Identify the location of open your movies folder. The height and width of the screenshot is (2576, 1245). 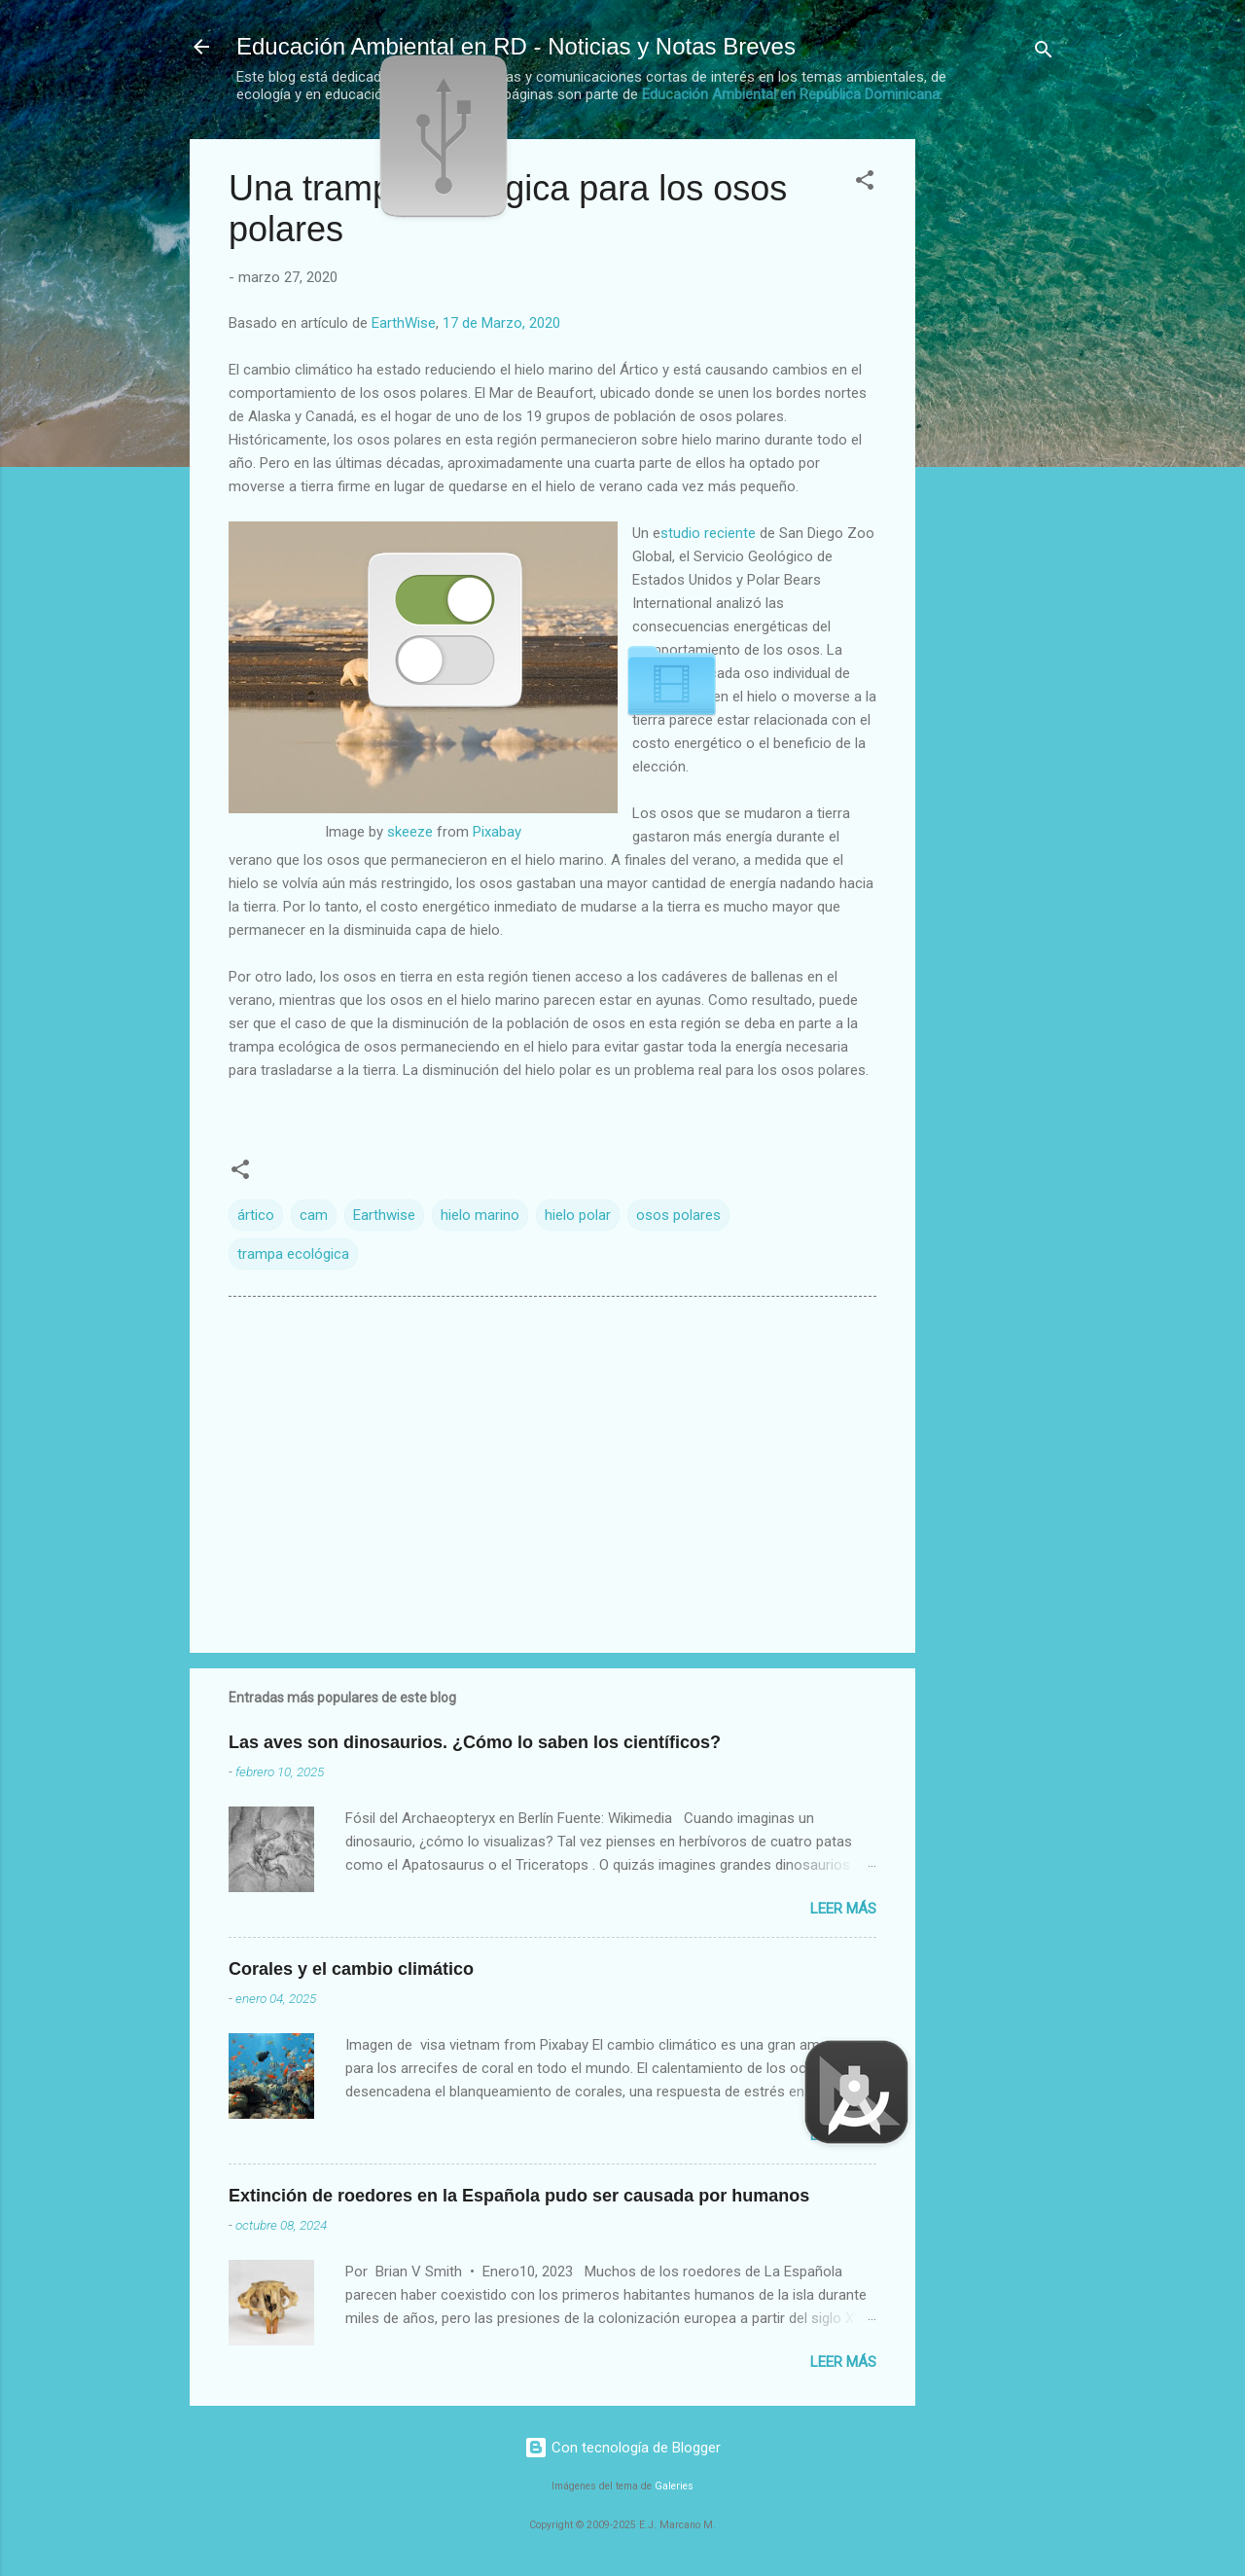
(671, 680).